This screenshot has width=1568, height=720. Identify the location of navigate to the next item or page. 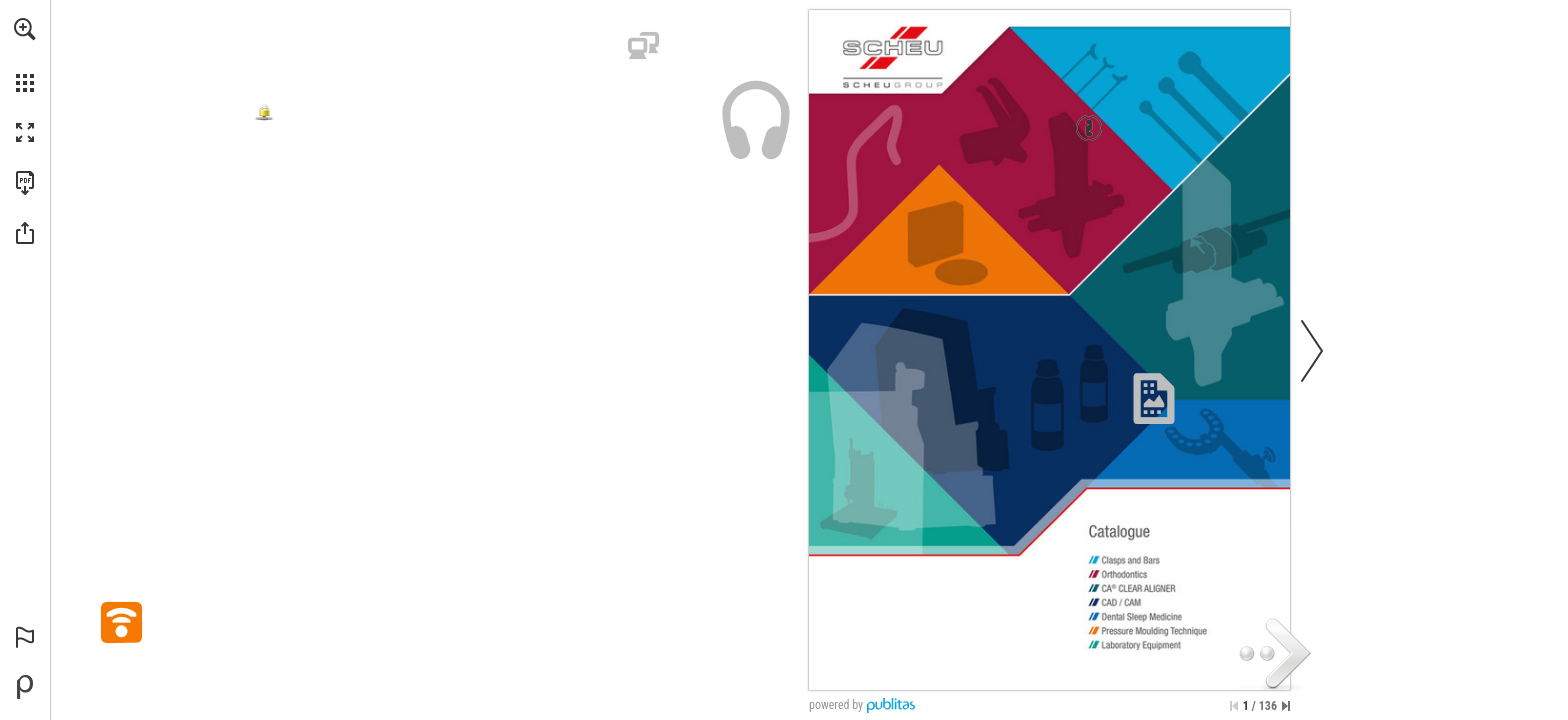
(1274, 653).